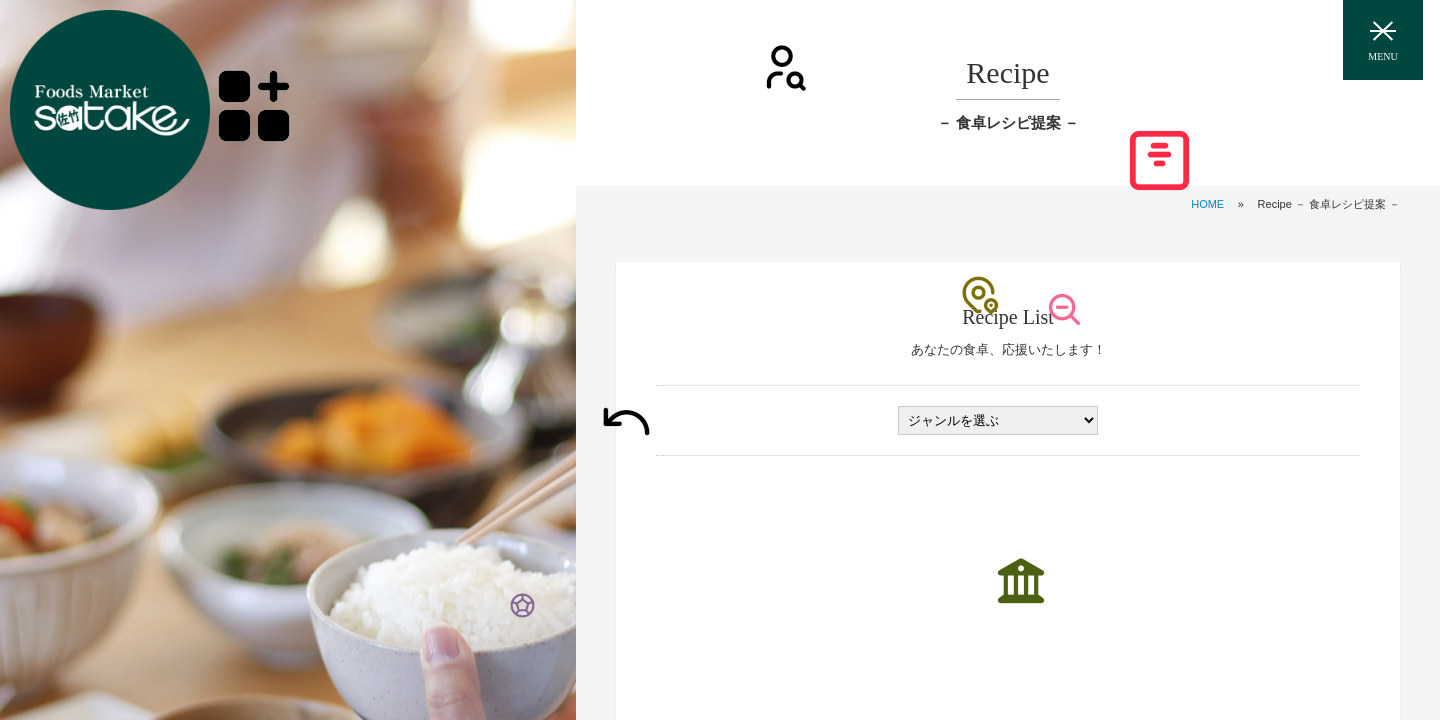 This screenshot has width=1440, height=720. I want to click on access football or soccer content, so click(522, 605).